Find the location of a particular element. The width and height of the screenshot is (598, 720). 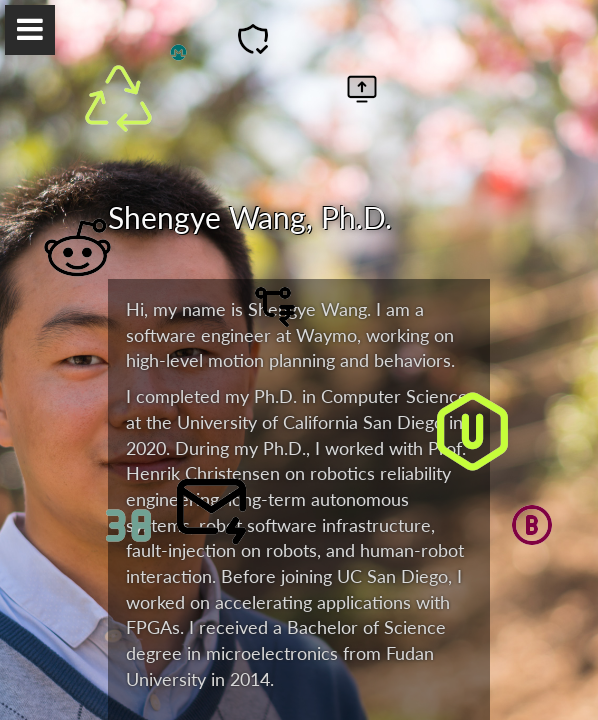

indicates a user or account badge is located at coordinates (472, 431).